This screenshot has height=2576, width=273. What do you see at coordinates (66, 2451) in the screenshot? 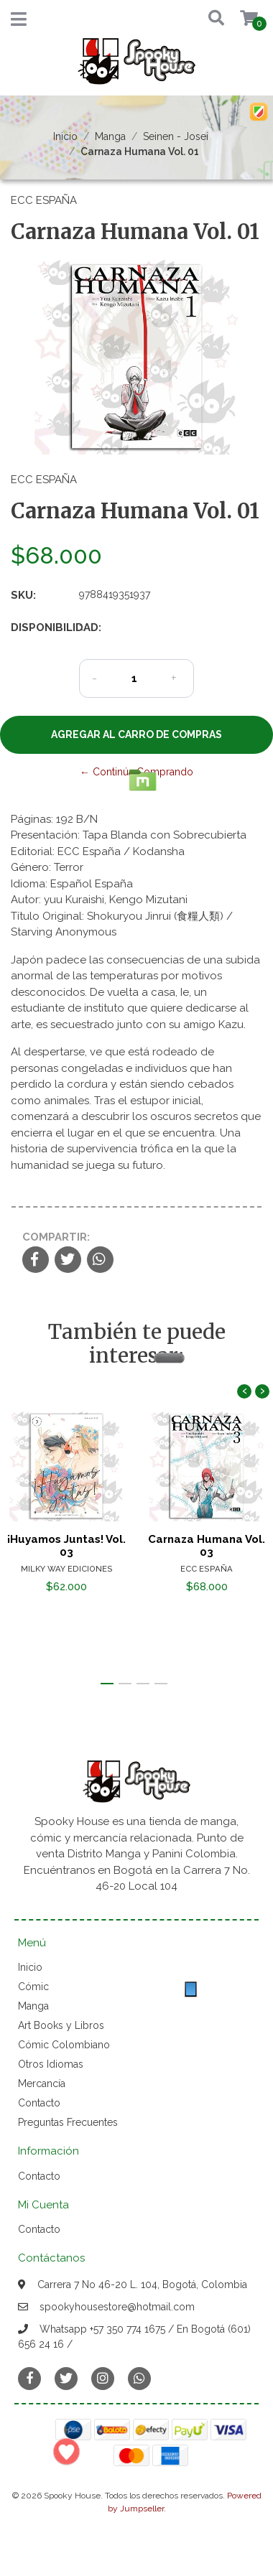
I see `mark item as favorite` at bounding box center [66, 2451].